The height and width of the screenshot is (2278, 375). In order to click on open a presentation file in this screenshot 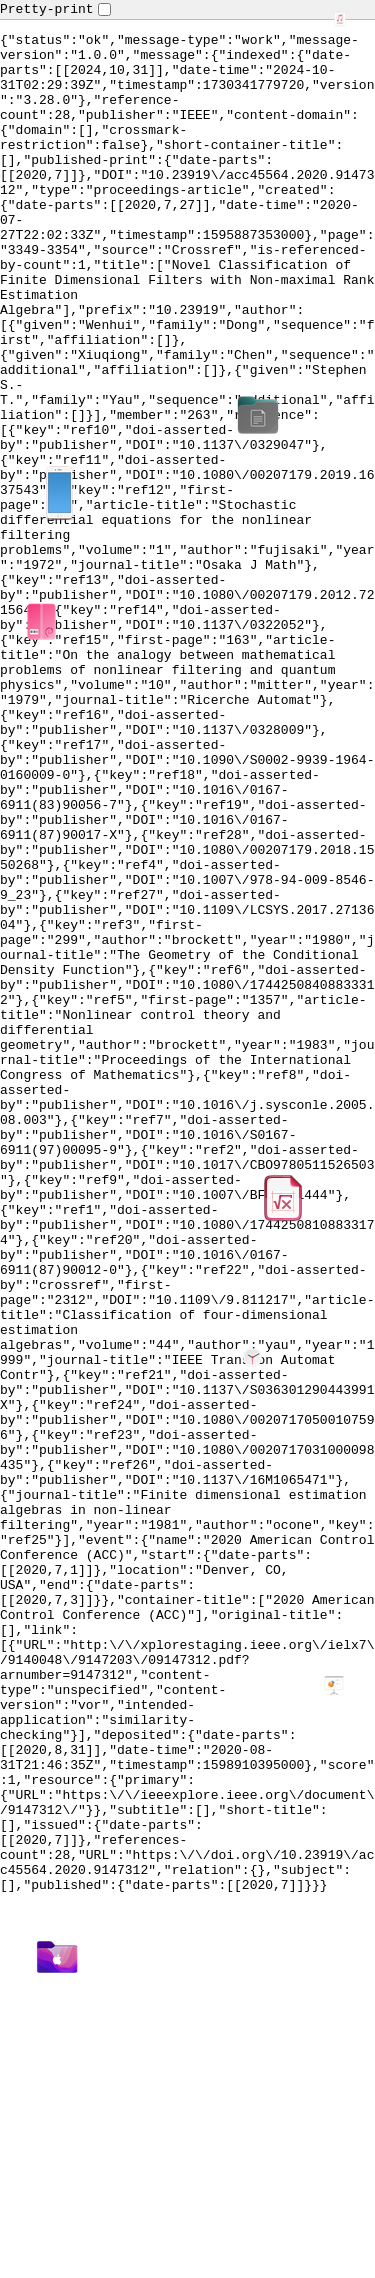, I will do `click(334, 1685)`.